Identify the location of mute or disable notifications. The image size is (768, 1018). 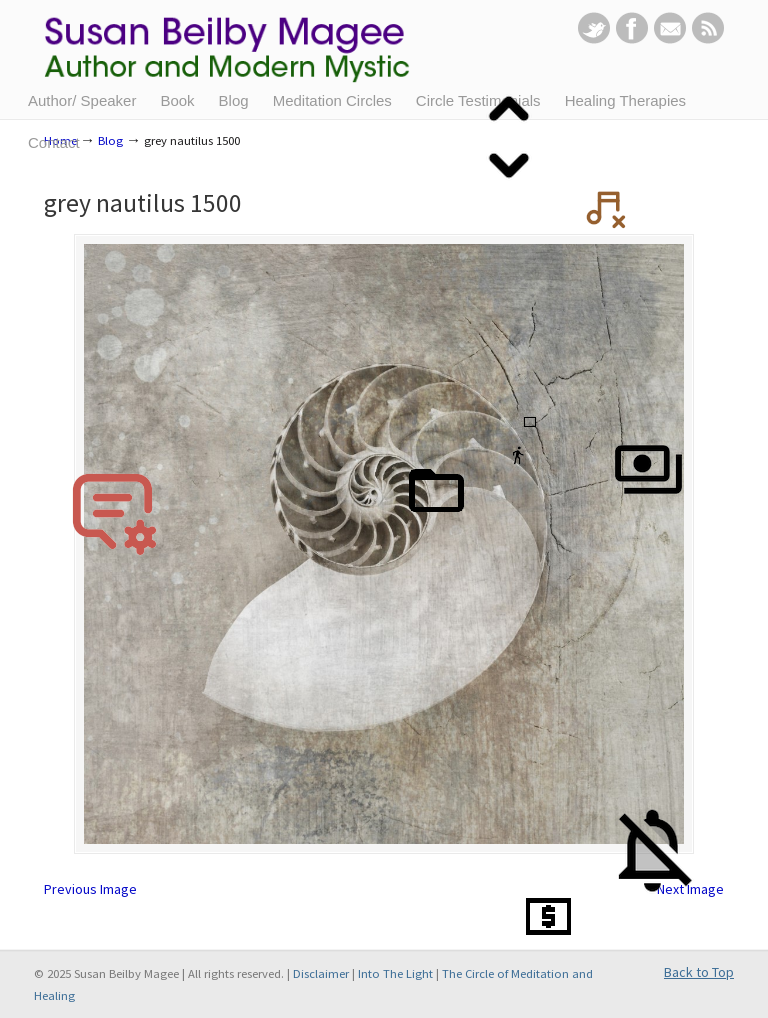
(652, 849).